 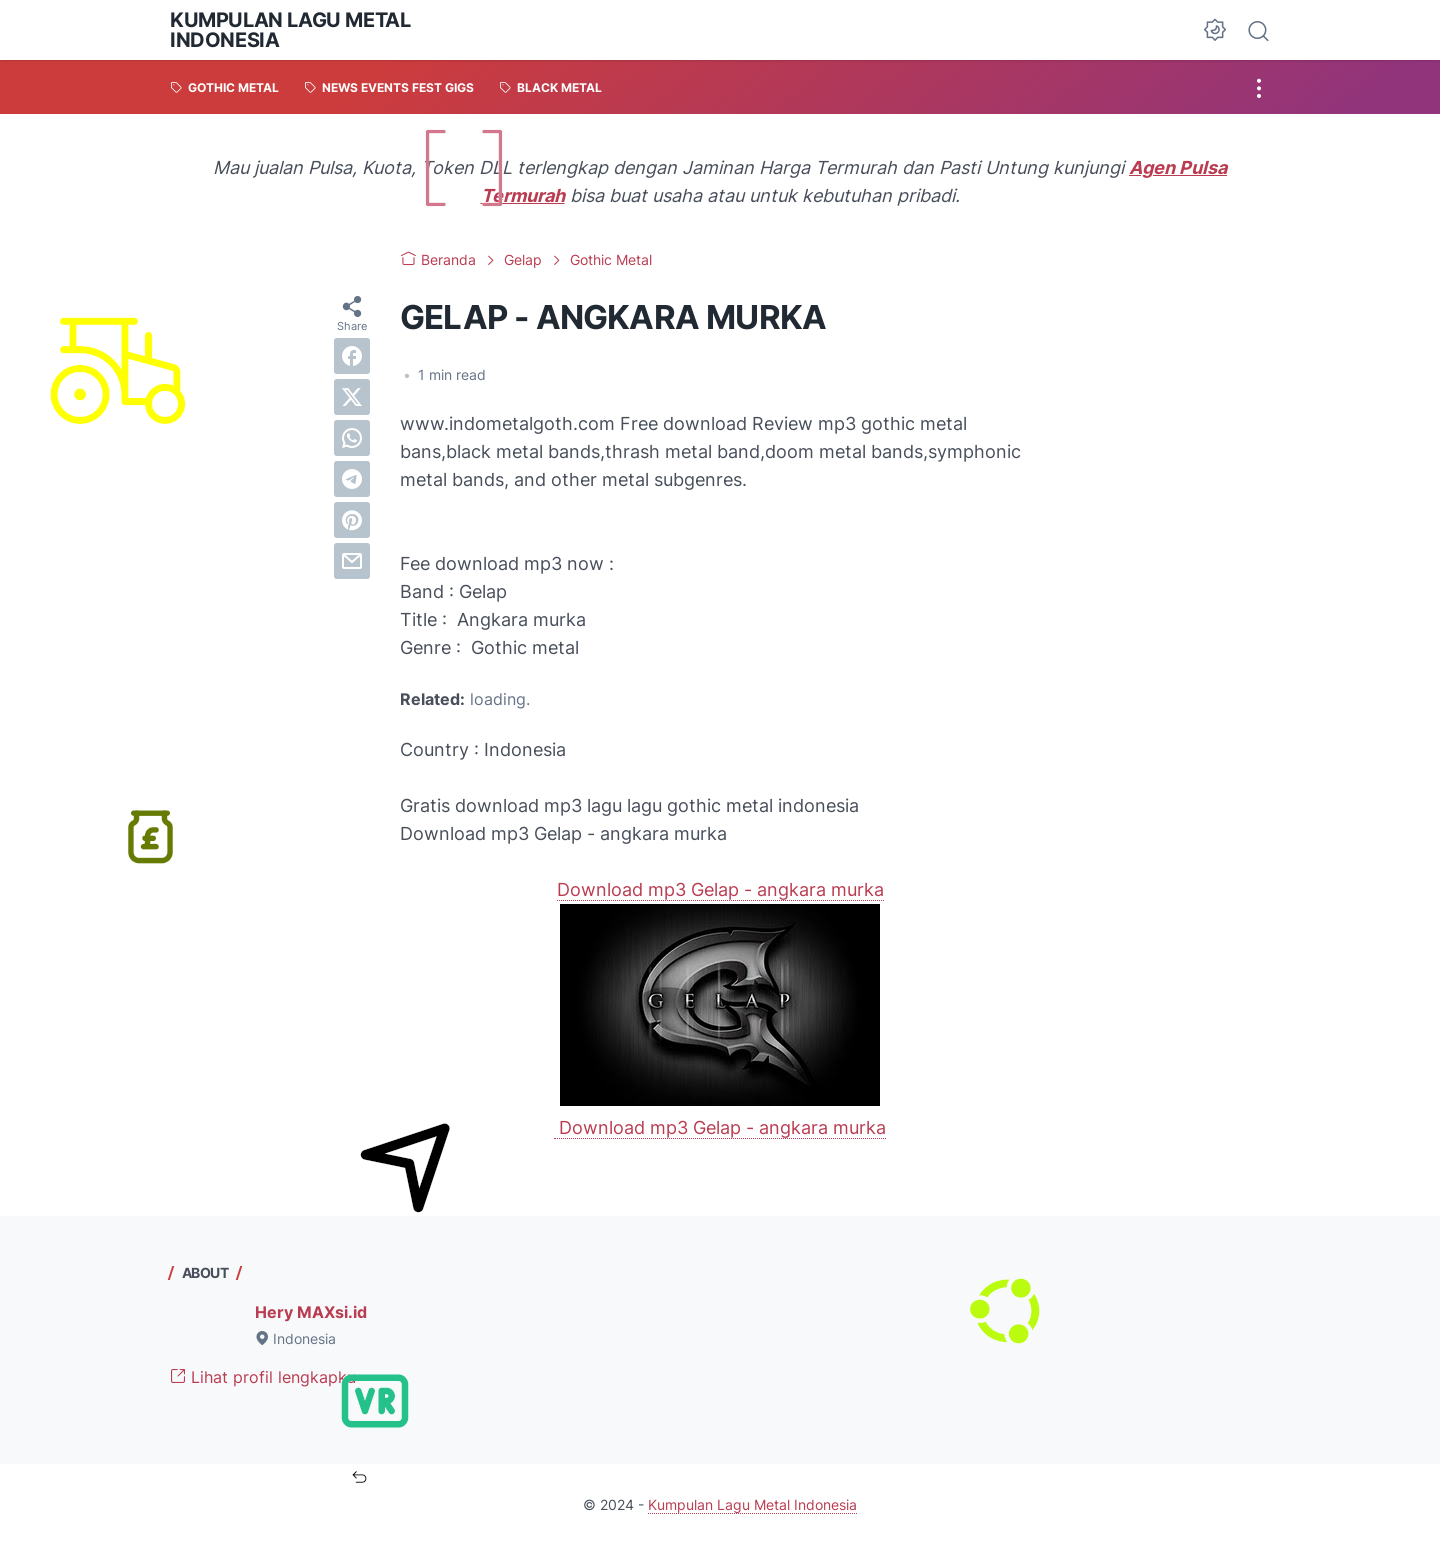 I want to click on access farming or agricultural features, so click(x=115, y=368).